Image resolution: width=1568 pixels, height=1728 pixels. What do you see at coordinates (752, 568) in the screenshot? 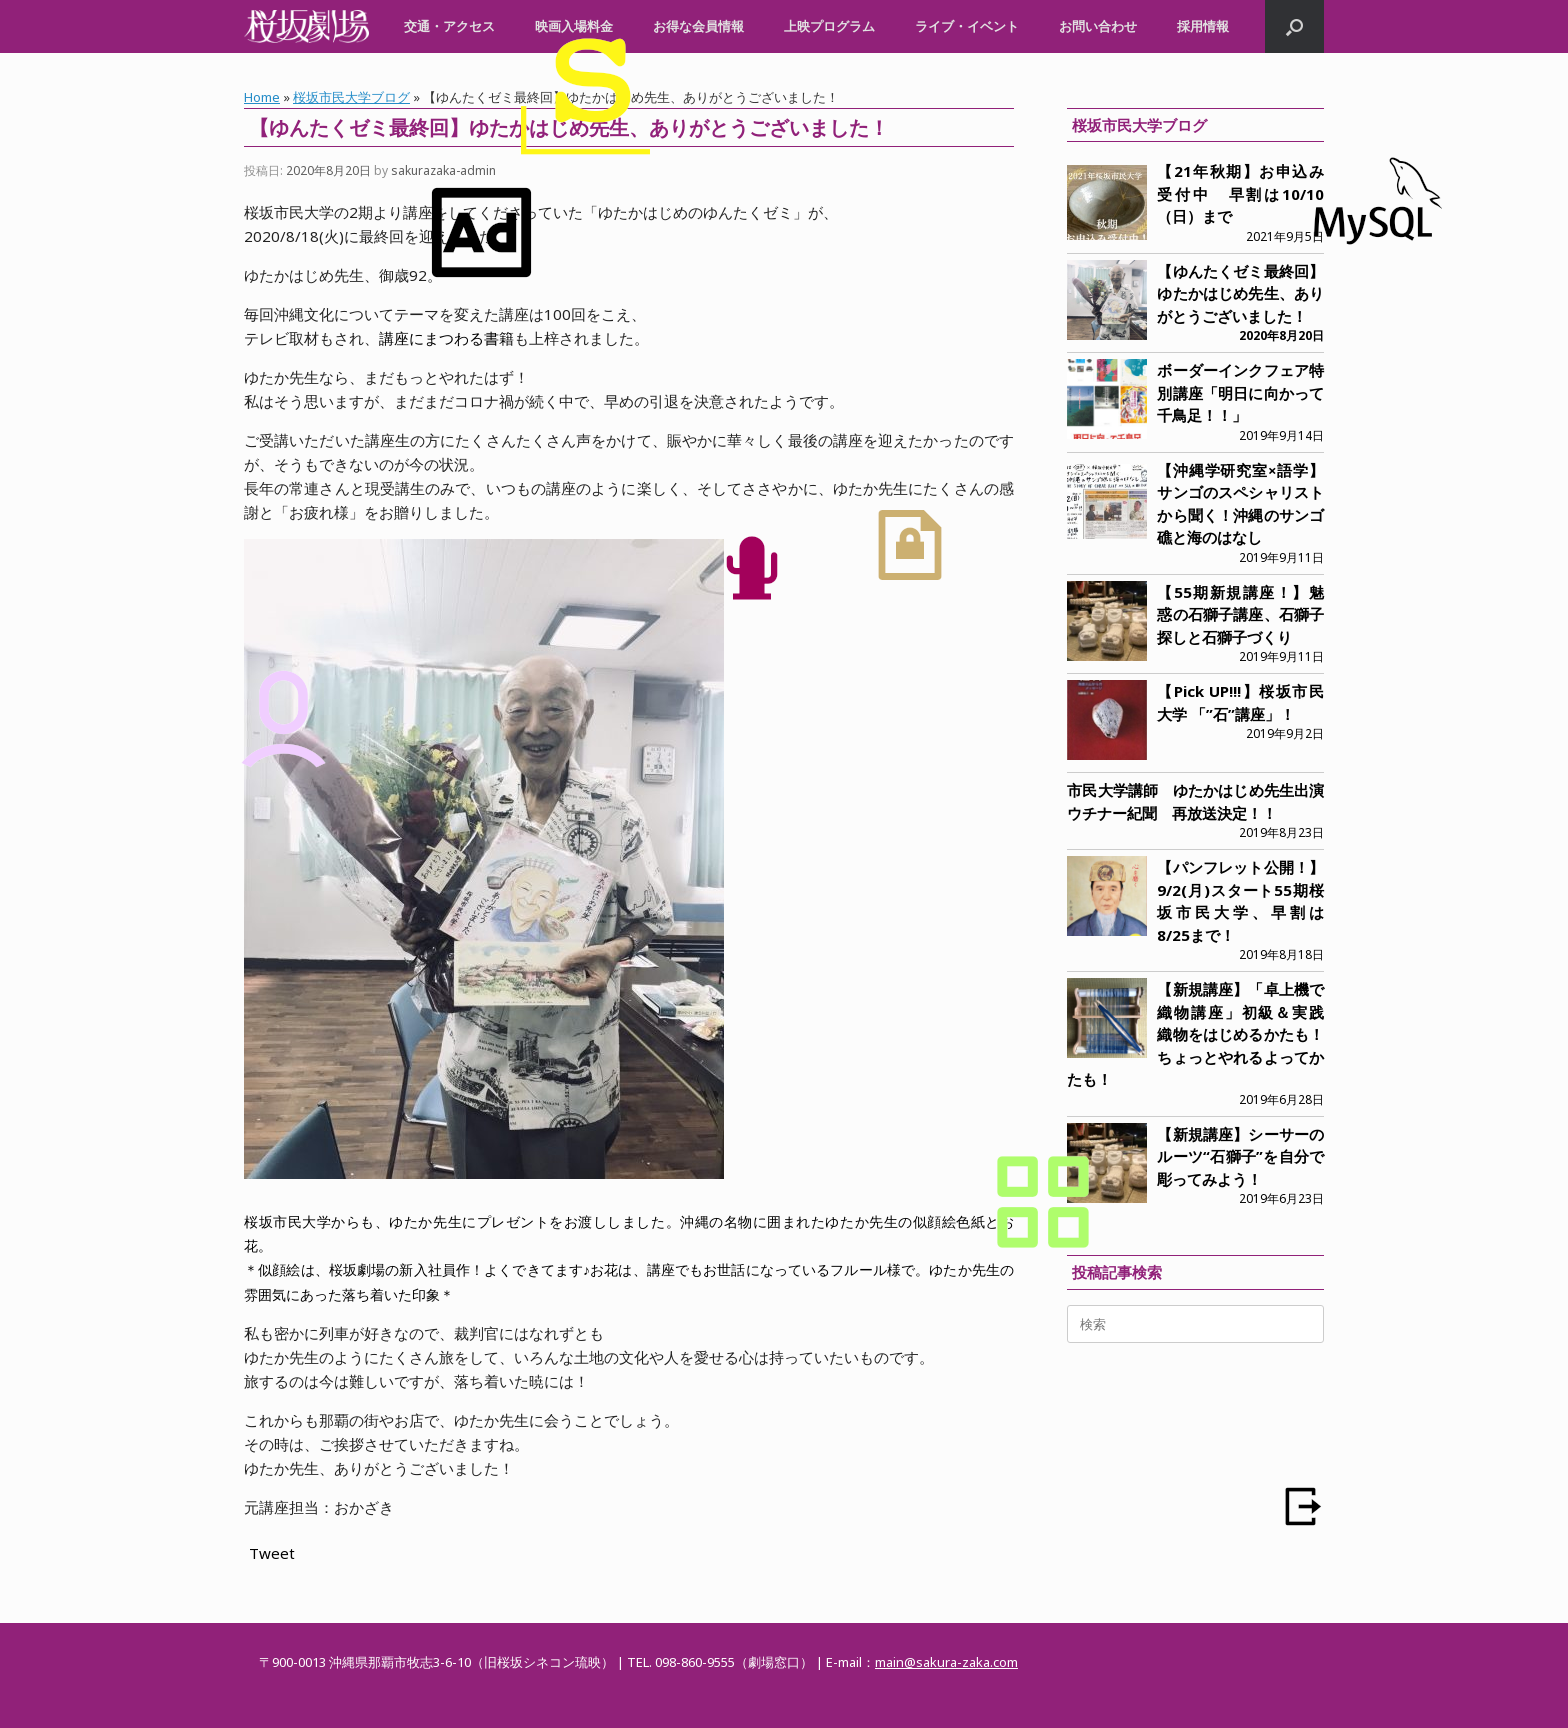
I see `desert or arid climate indicator` at bounding box center [752, 568].